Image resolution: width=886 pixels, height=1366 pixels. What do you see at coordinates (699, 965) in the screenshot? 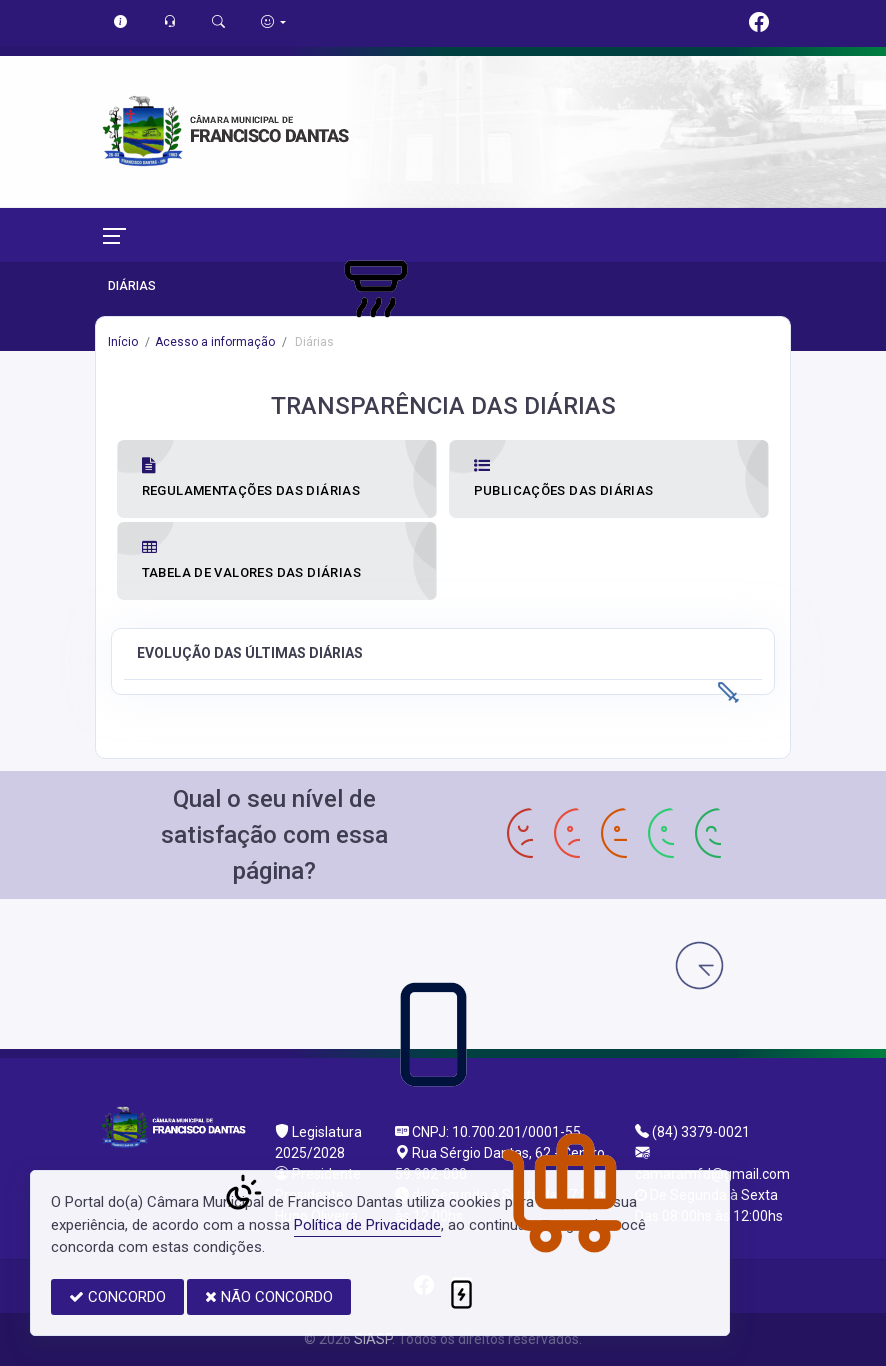
I see `view afternoon schedule or events` at bounding box center [699, 965].